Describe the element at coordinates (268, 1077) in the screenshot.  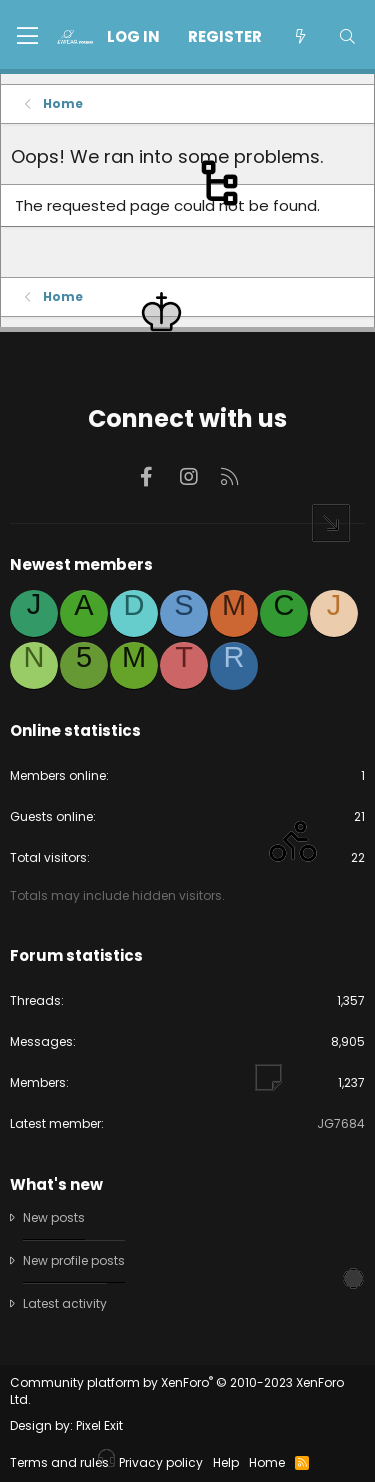
I see `create a new note` at that location.